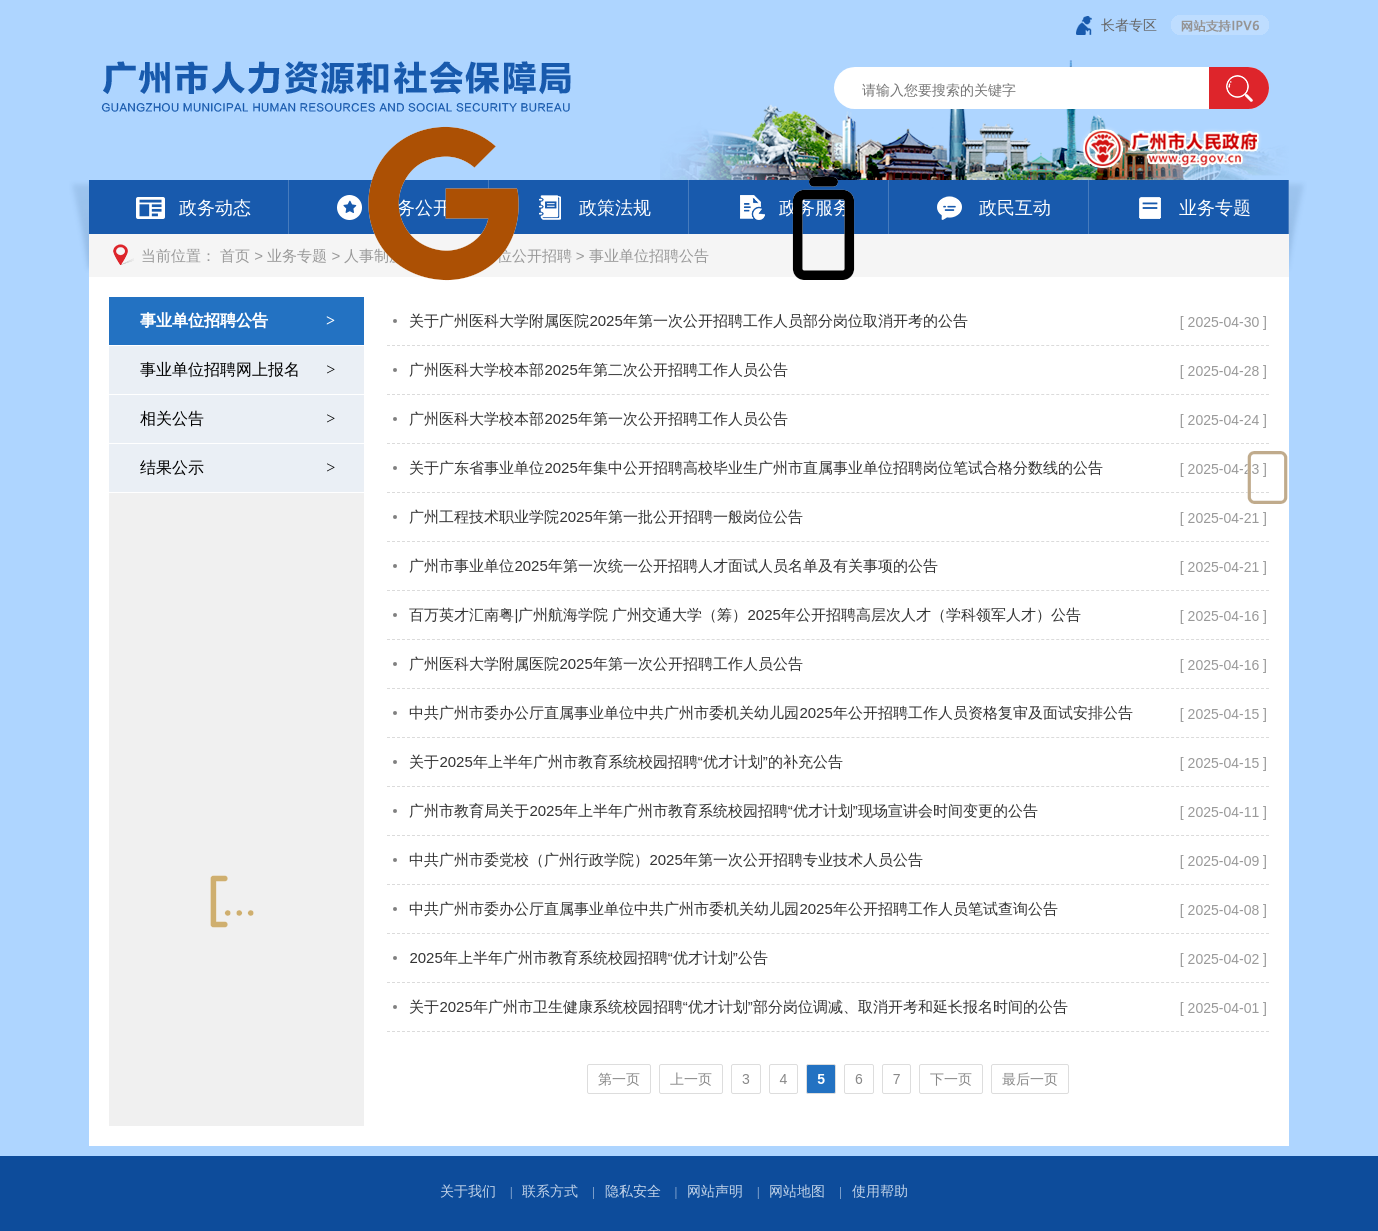  What do you see at coordinates (823, 228) in the screenshot?
I see `indicates battery is empty or depleted` at bounding box center [823, 228].